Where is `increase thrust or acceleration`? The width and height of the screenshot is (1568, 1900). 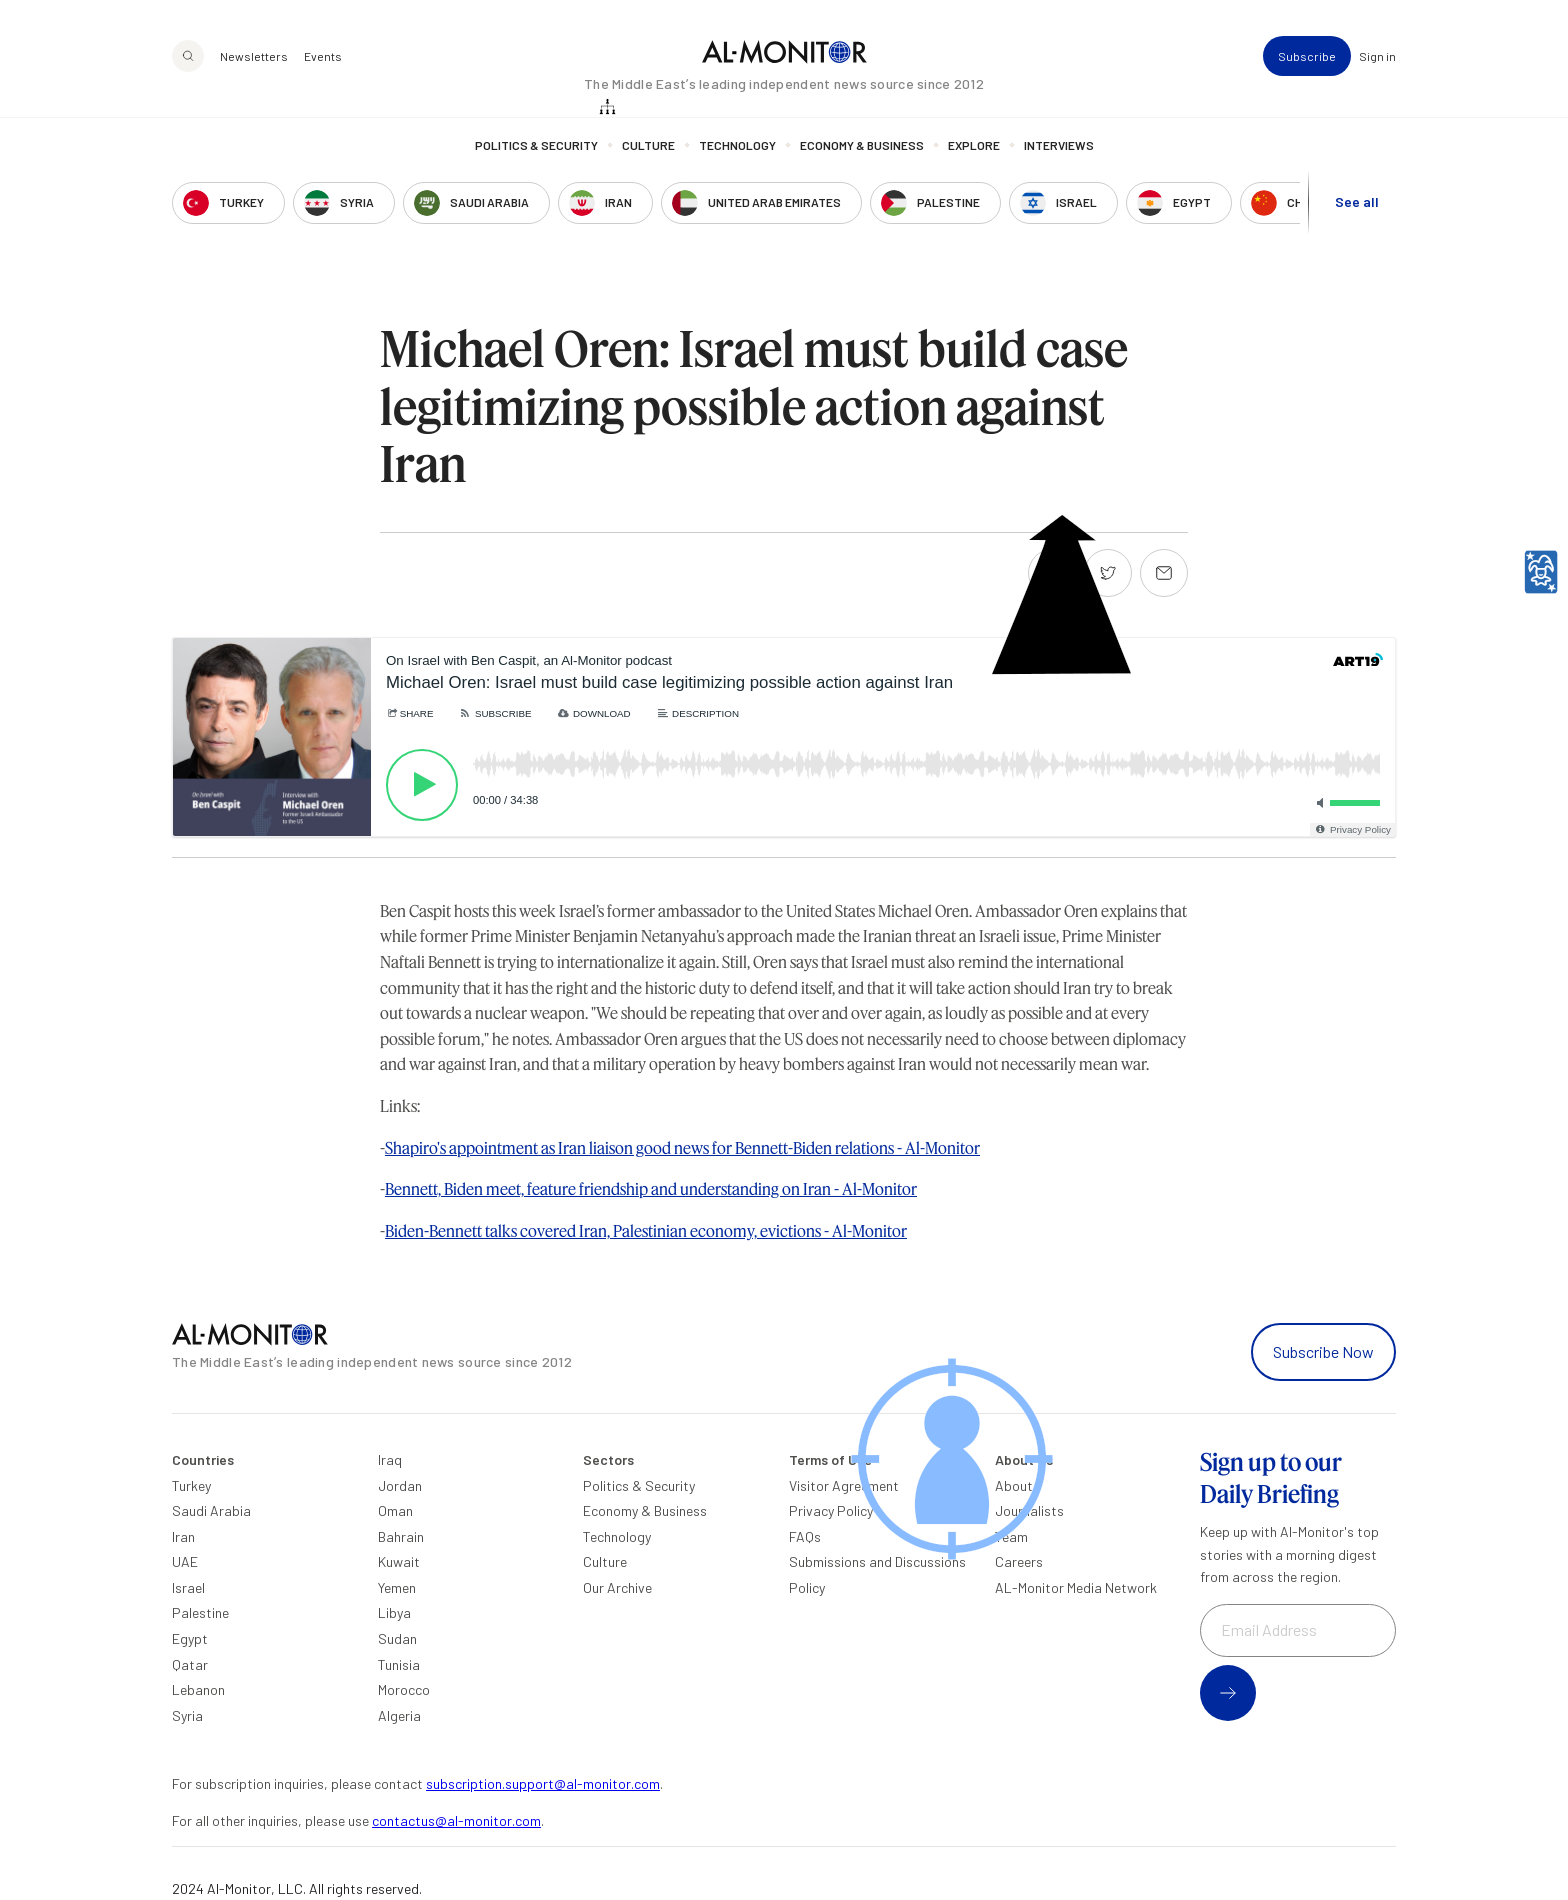 increase thrust or acceleration is located at coordinates (1061, 594).